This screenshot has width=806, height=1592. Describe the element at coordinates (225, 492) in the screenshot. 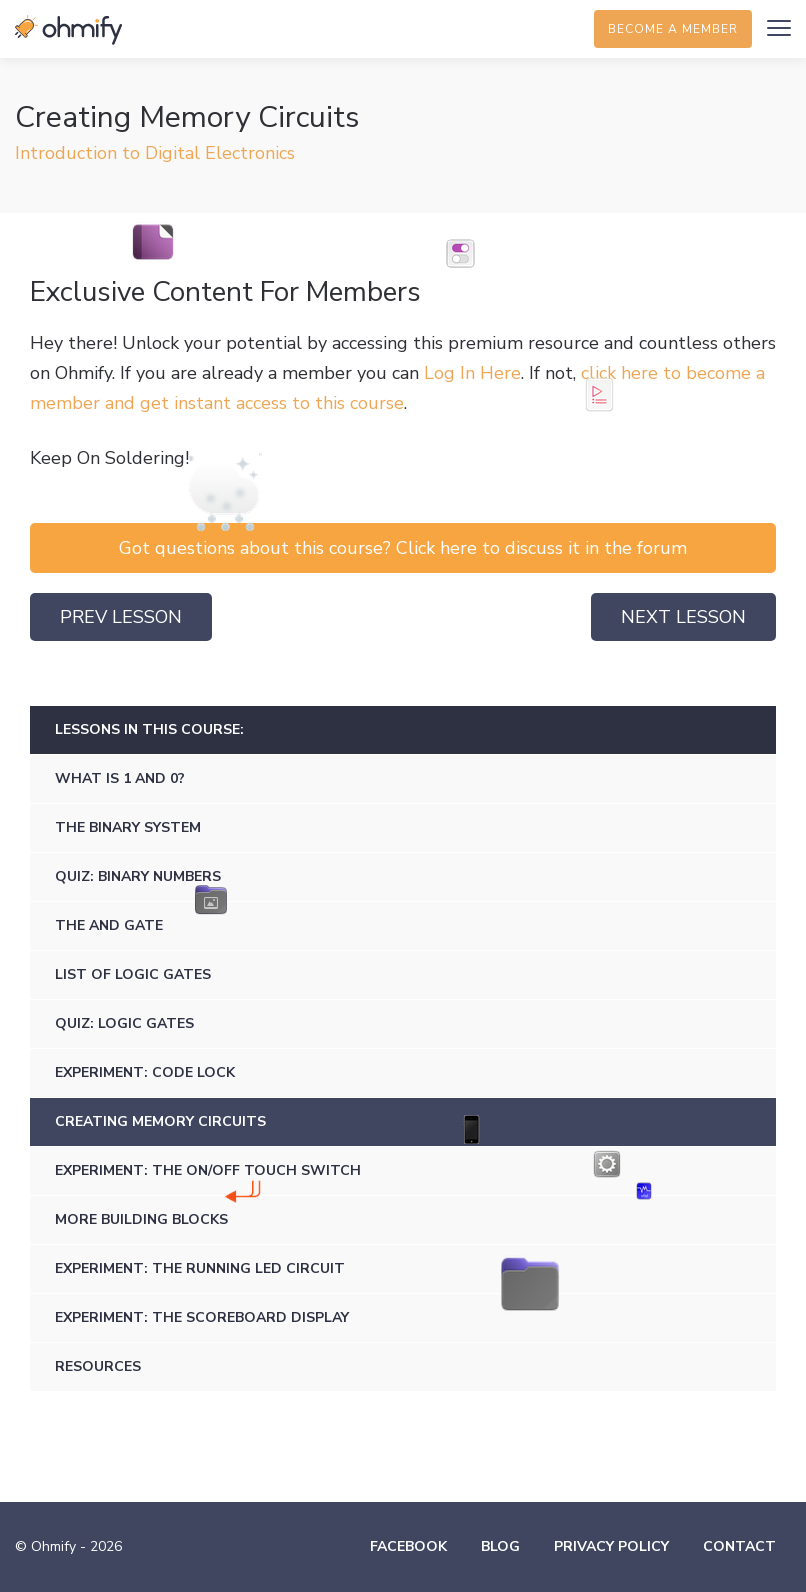

I see `indicates snowy weather conditions at night` at that location.